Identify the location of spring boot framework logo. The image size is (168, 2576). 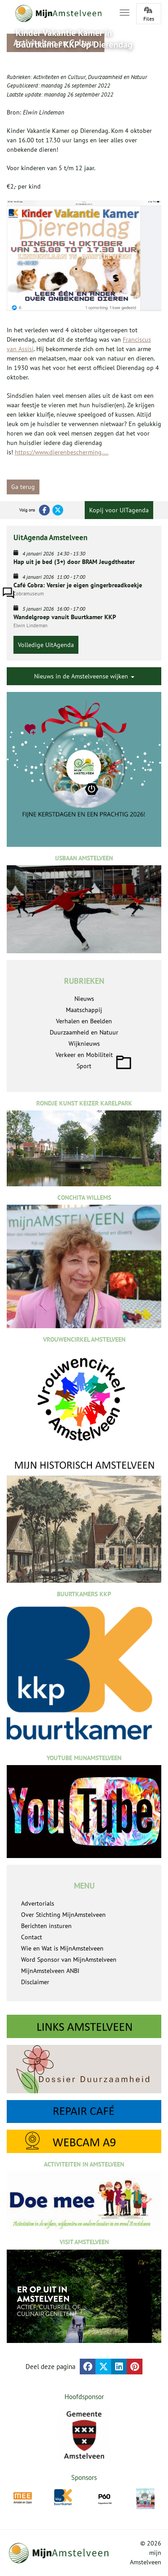
(91, 789).